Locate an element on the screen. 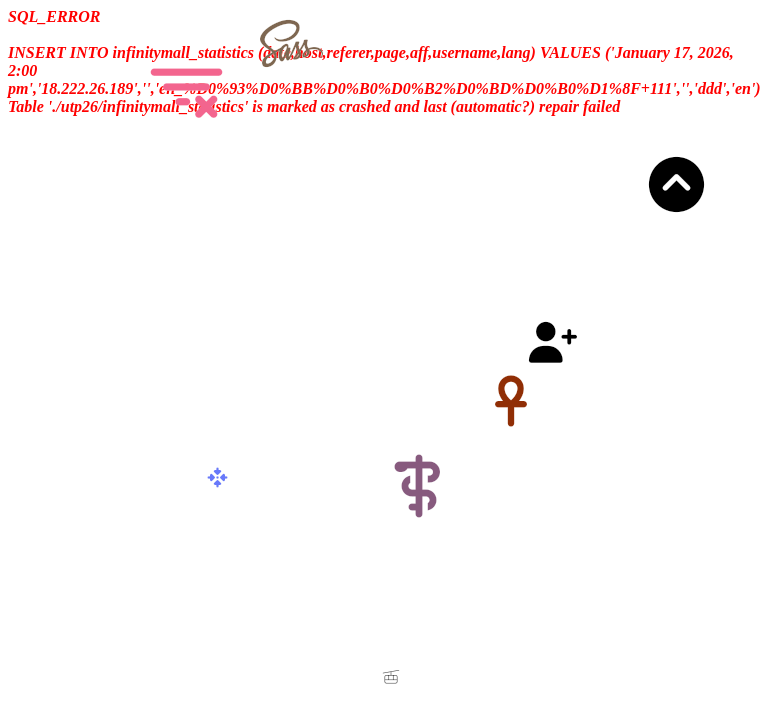 The width and height of the screenshot is (761, 720). Sass CSS preprocessor logo is located at coordinates (291, 43).